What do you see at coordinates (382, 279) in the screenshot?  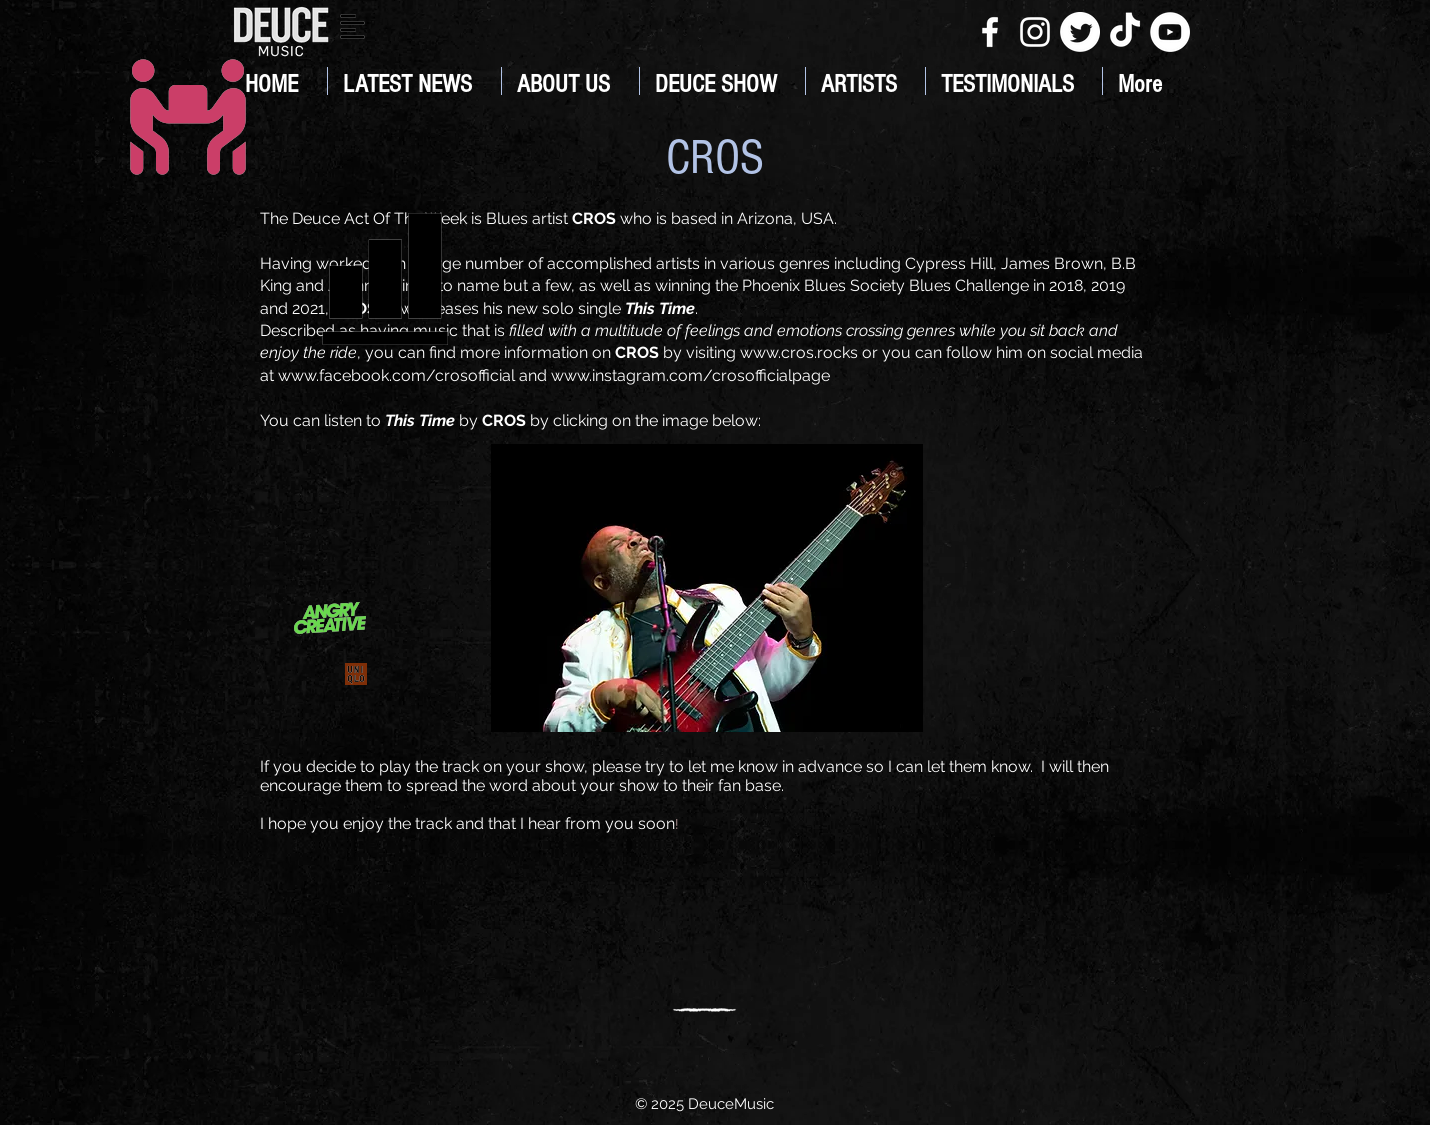 I see `open Apple Numbers spreadsheet app` at bounding box center [382, 279].